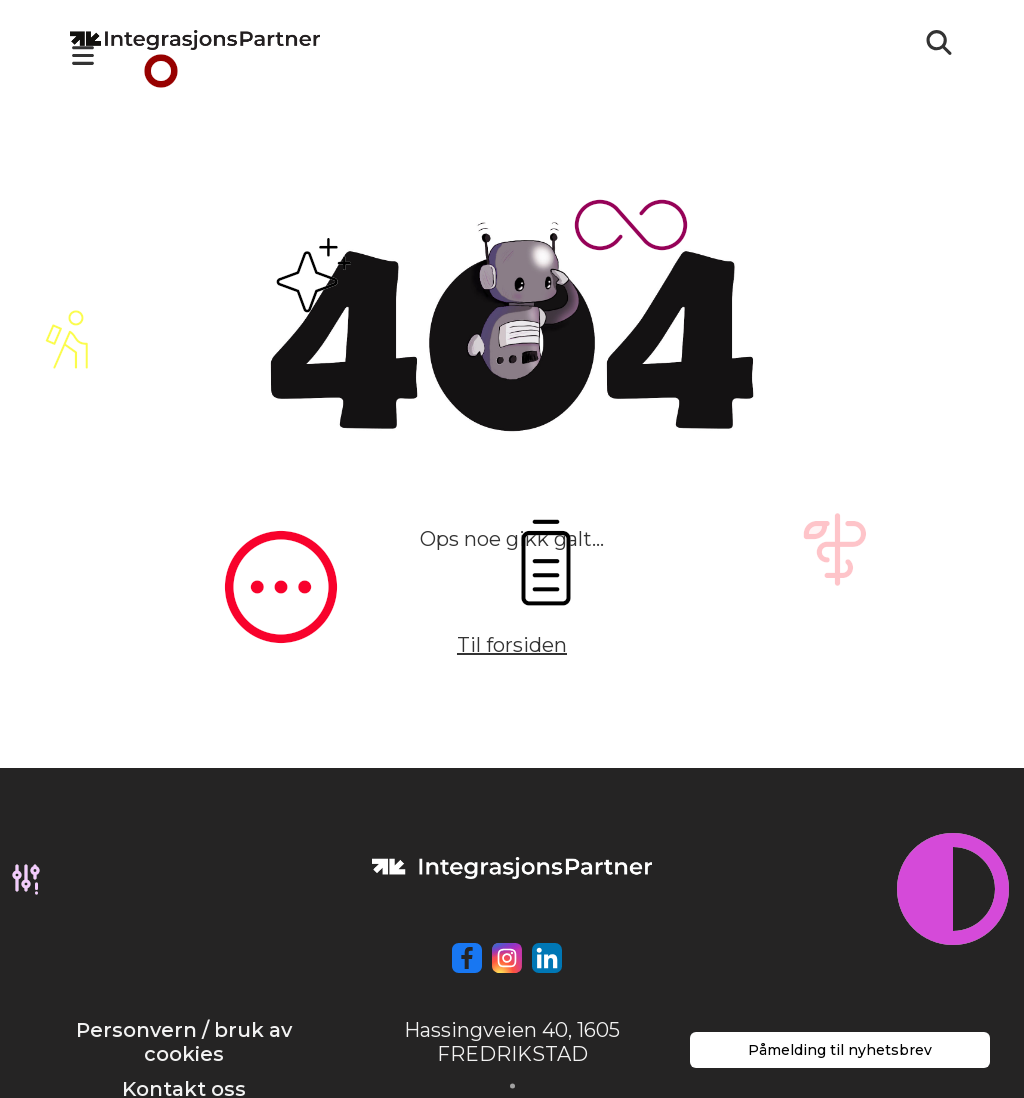 Image resolution: width=1024 pixels, height=1098 pixels. Describe the element at coordinates (312, 276) in the screenshot. I see `indicates AI-generated or enhanced content` at that location.